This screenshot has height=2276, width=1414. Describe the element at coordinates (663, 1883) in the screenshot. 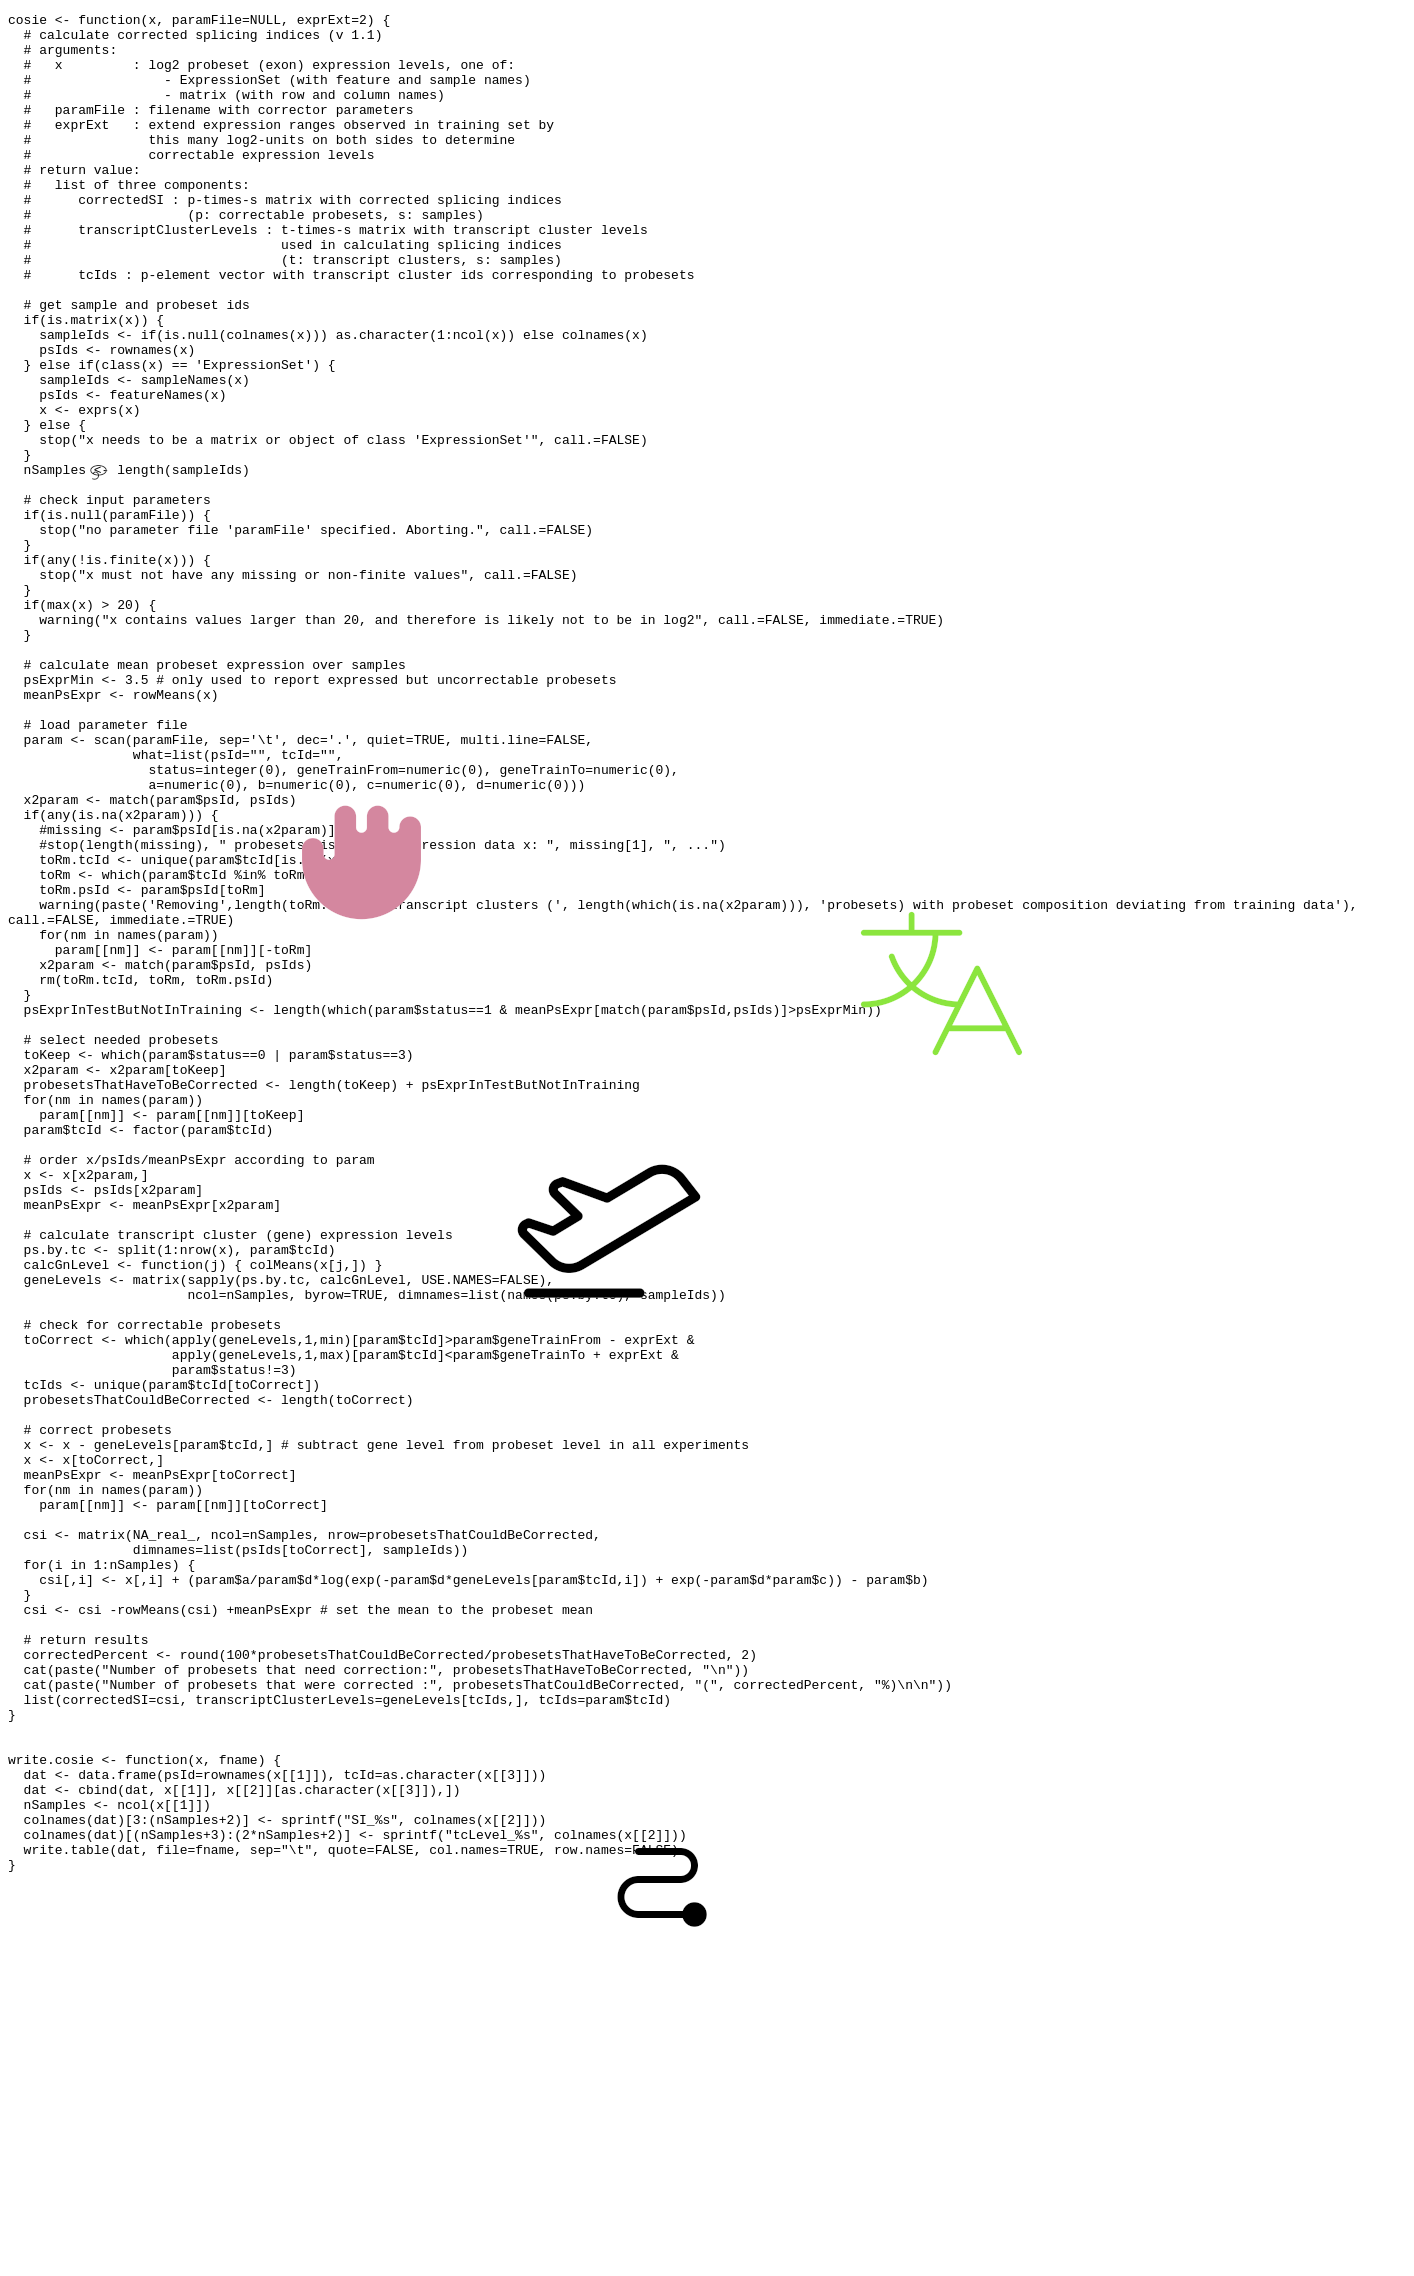

I see `view or edit a route path` at that location.